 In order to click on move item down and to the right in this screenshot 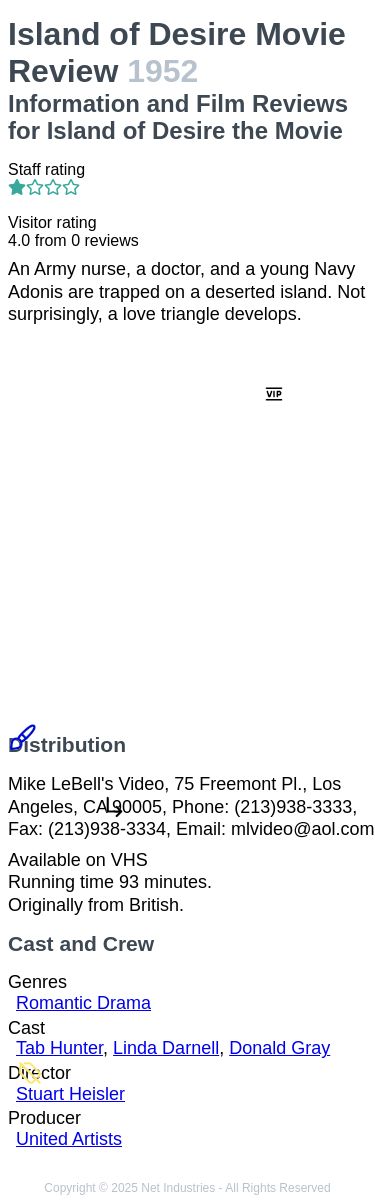, I will do `click(113, 807)`.